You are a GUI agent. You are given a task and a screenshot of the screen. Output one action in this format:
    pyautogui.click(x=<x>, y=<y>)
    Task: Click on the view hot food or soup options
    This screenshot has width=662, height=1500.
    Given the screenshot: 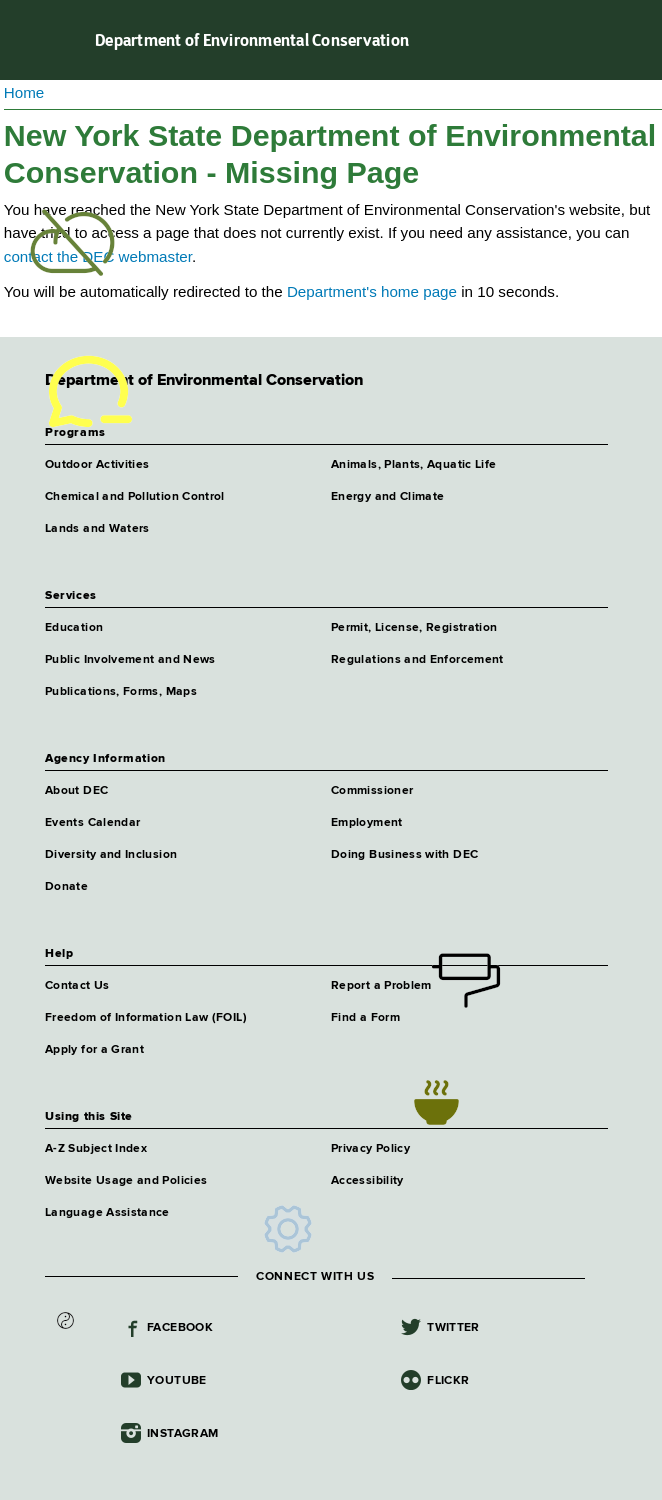 What is the action you would take?
    pyautogui.click(x=436, y=1102)
    